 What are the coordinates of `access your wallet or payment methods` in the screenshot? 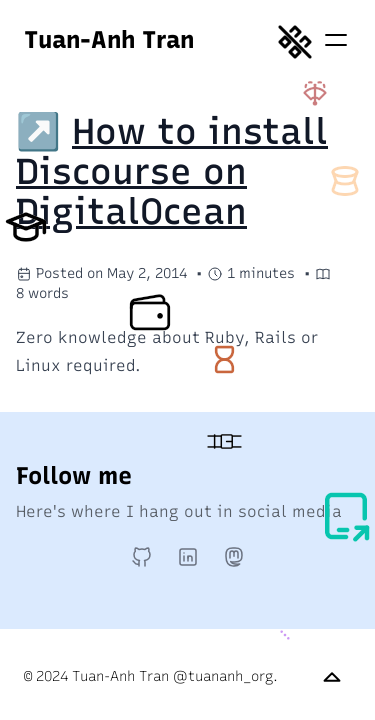 It's located at (150, 313).